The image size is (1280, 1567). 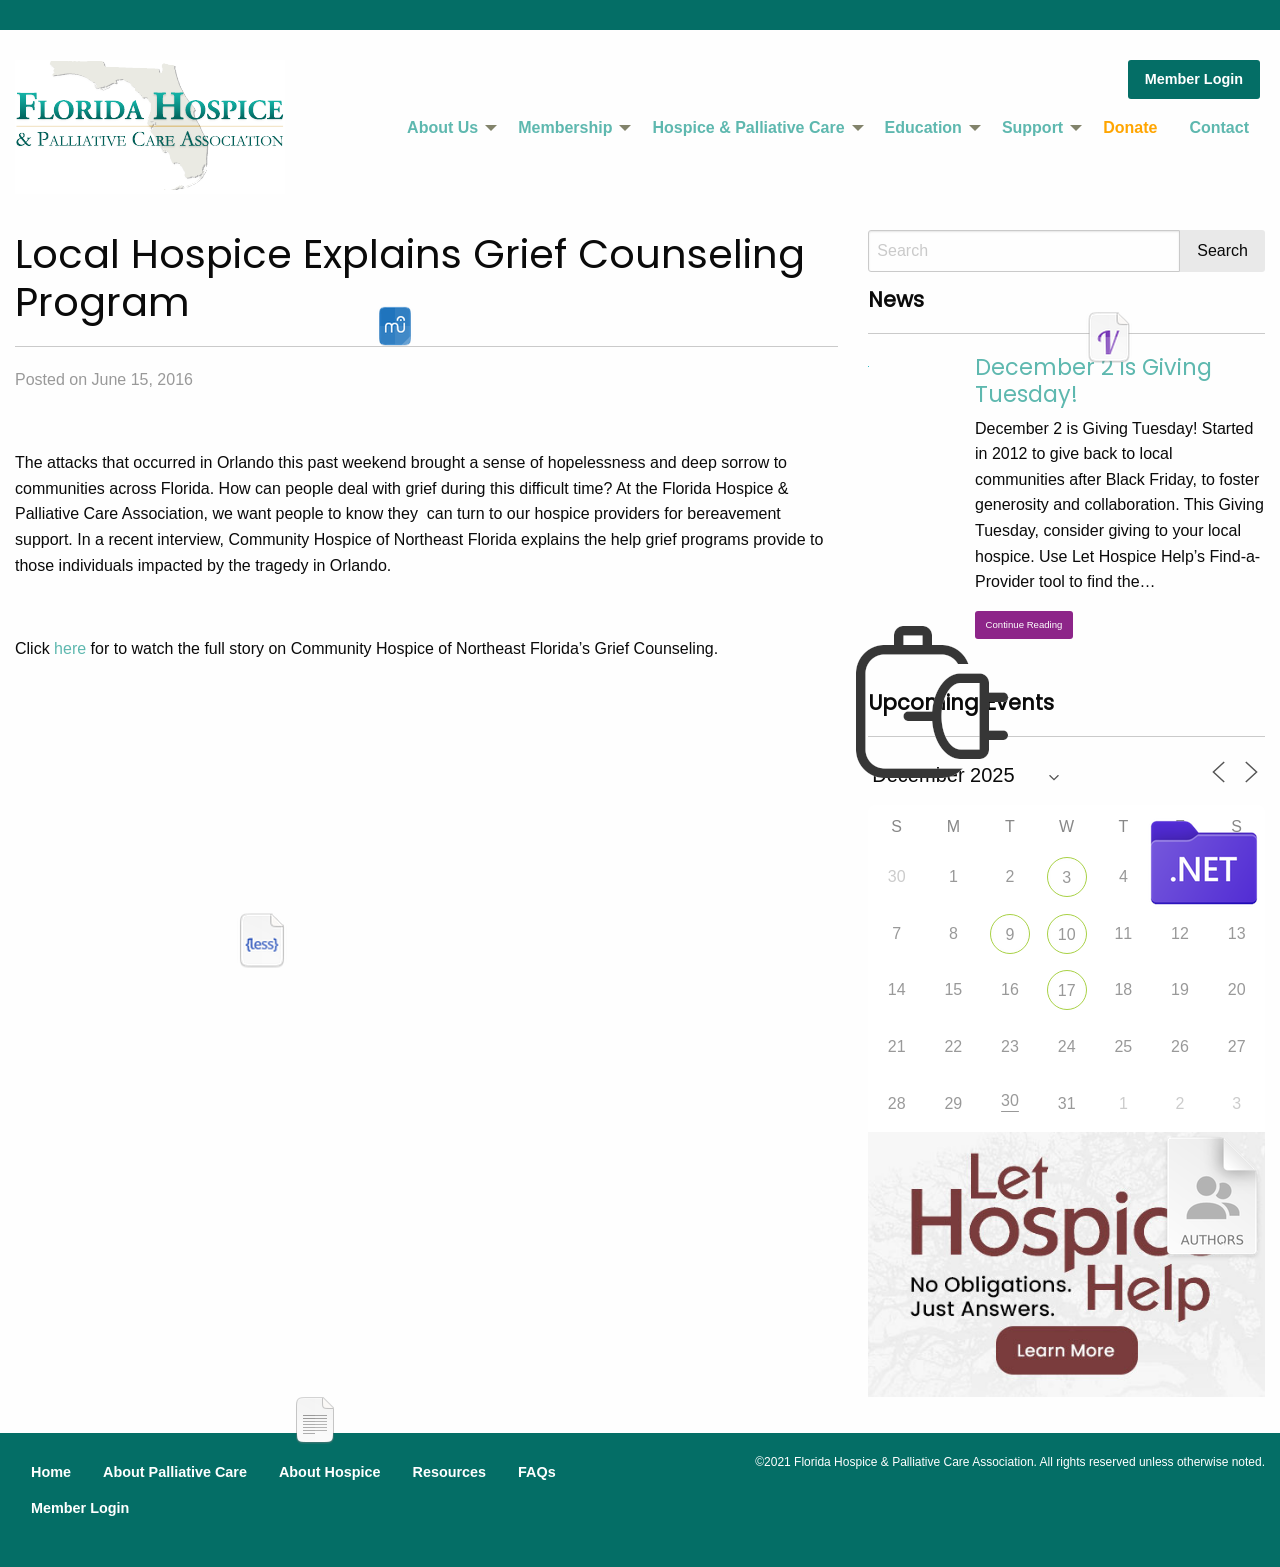 What do you see at coordinates (932, 702) in the screenshot?
I see `access power and battery settings` at bounding box center [932, 702].